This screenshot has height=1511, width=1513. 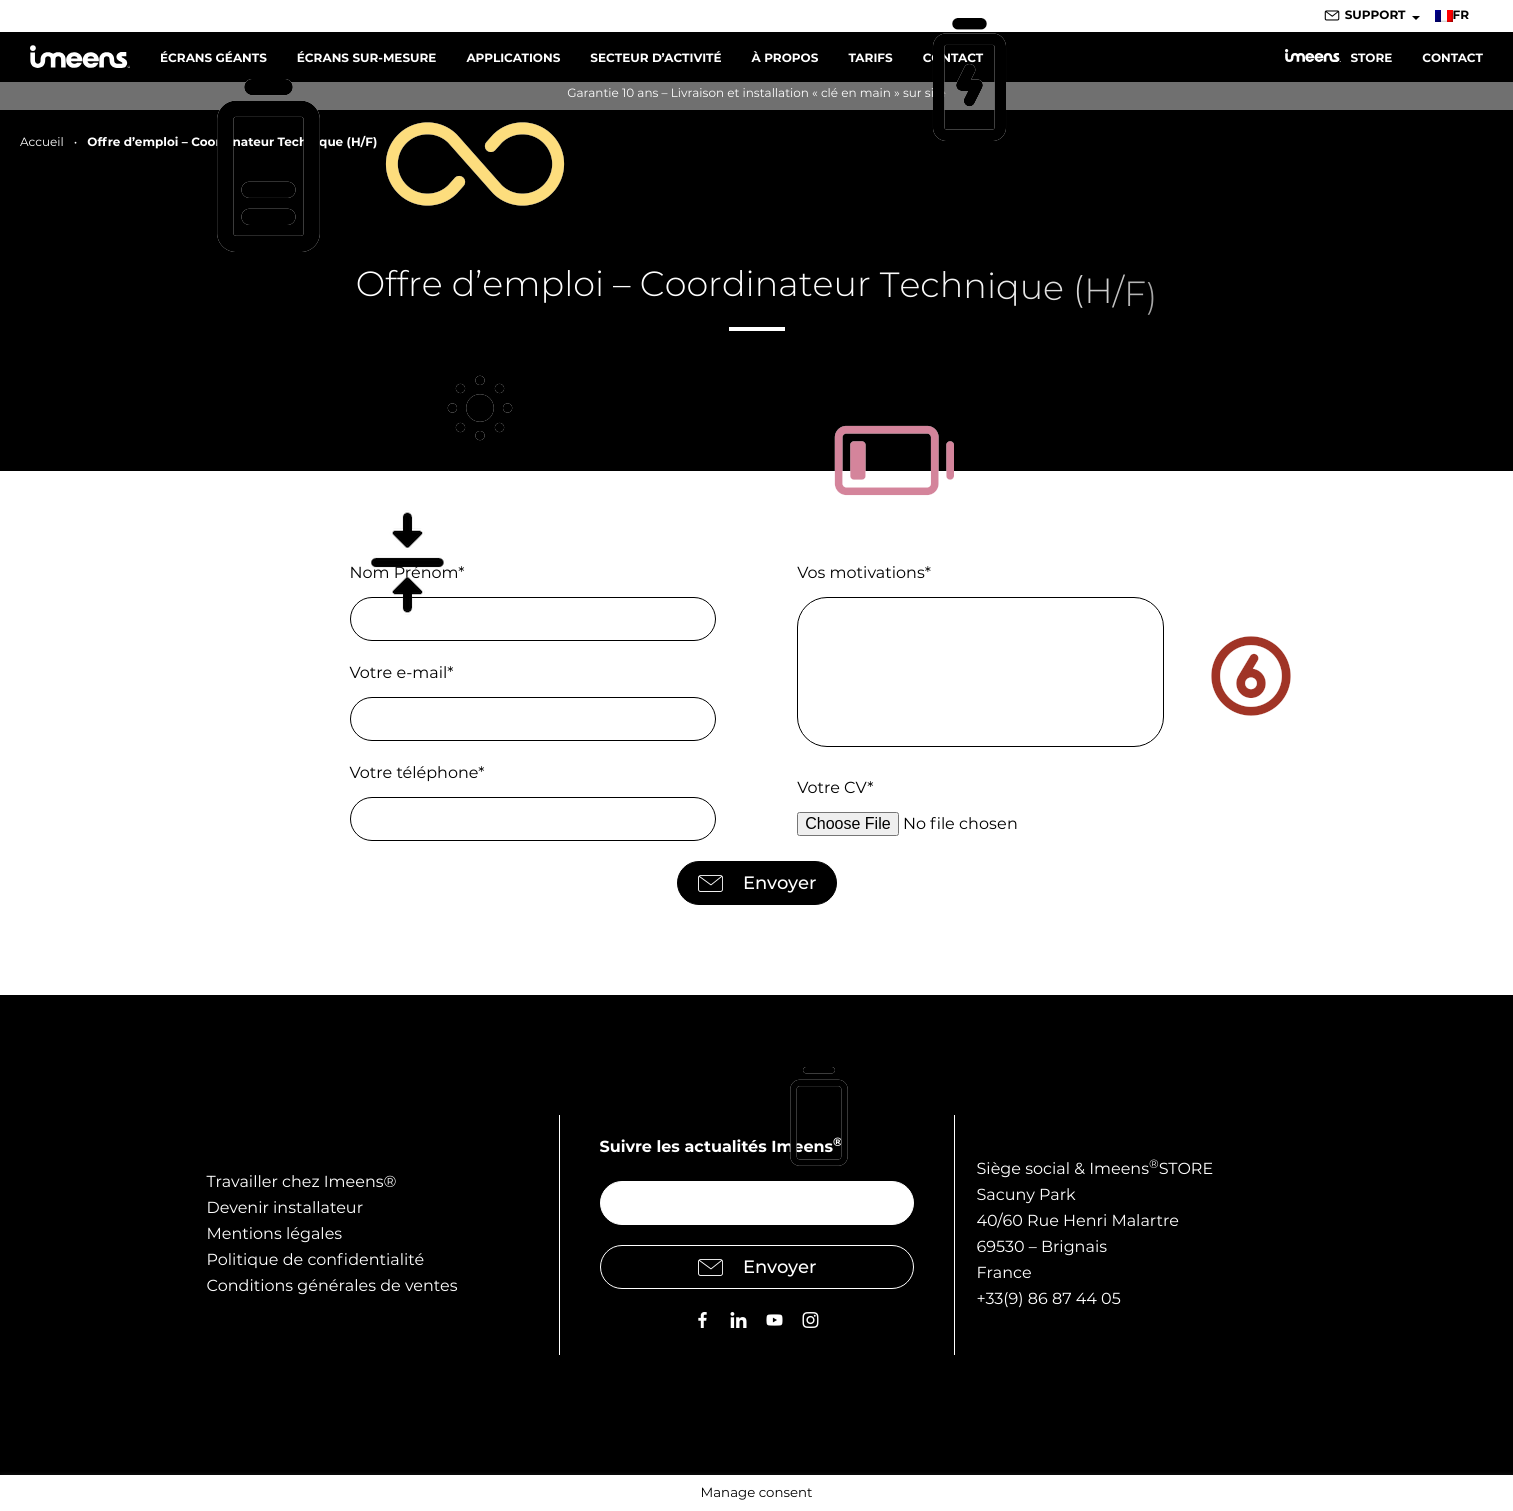 I want to click on indicates device is currently charging, so click(x=969, y=79).